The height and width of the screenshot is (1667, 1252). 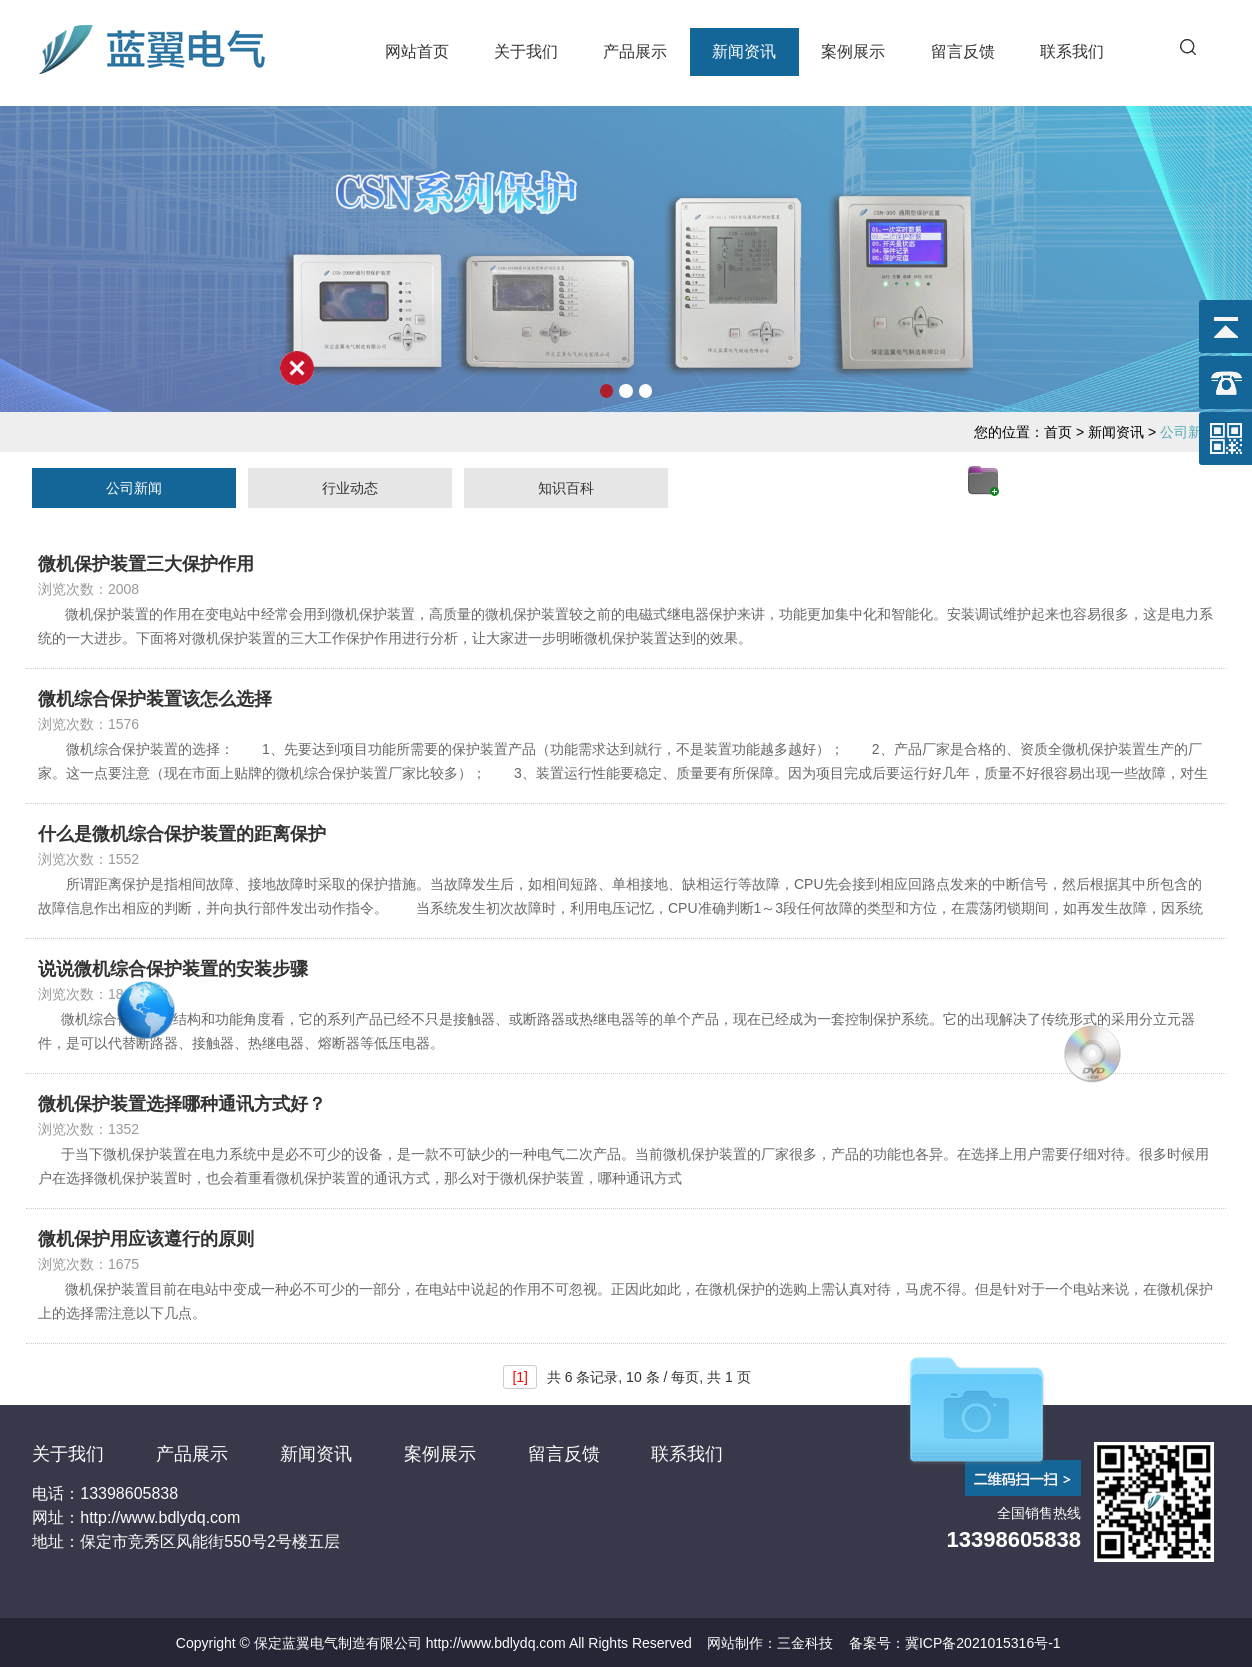 I want to click on access bookmarked websites or locations, so click(x=146, y=1010).